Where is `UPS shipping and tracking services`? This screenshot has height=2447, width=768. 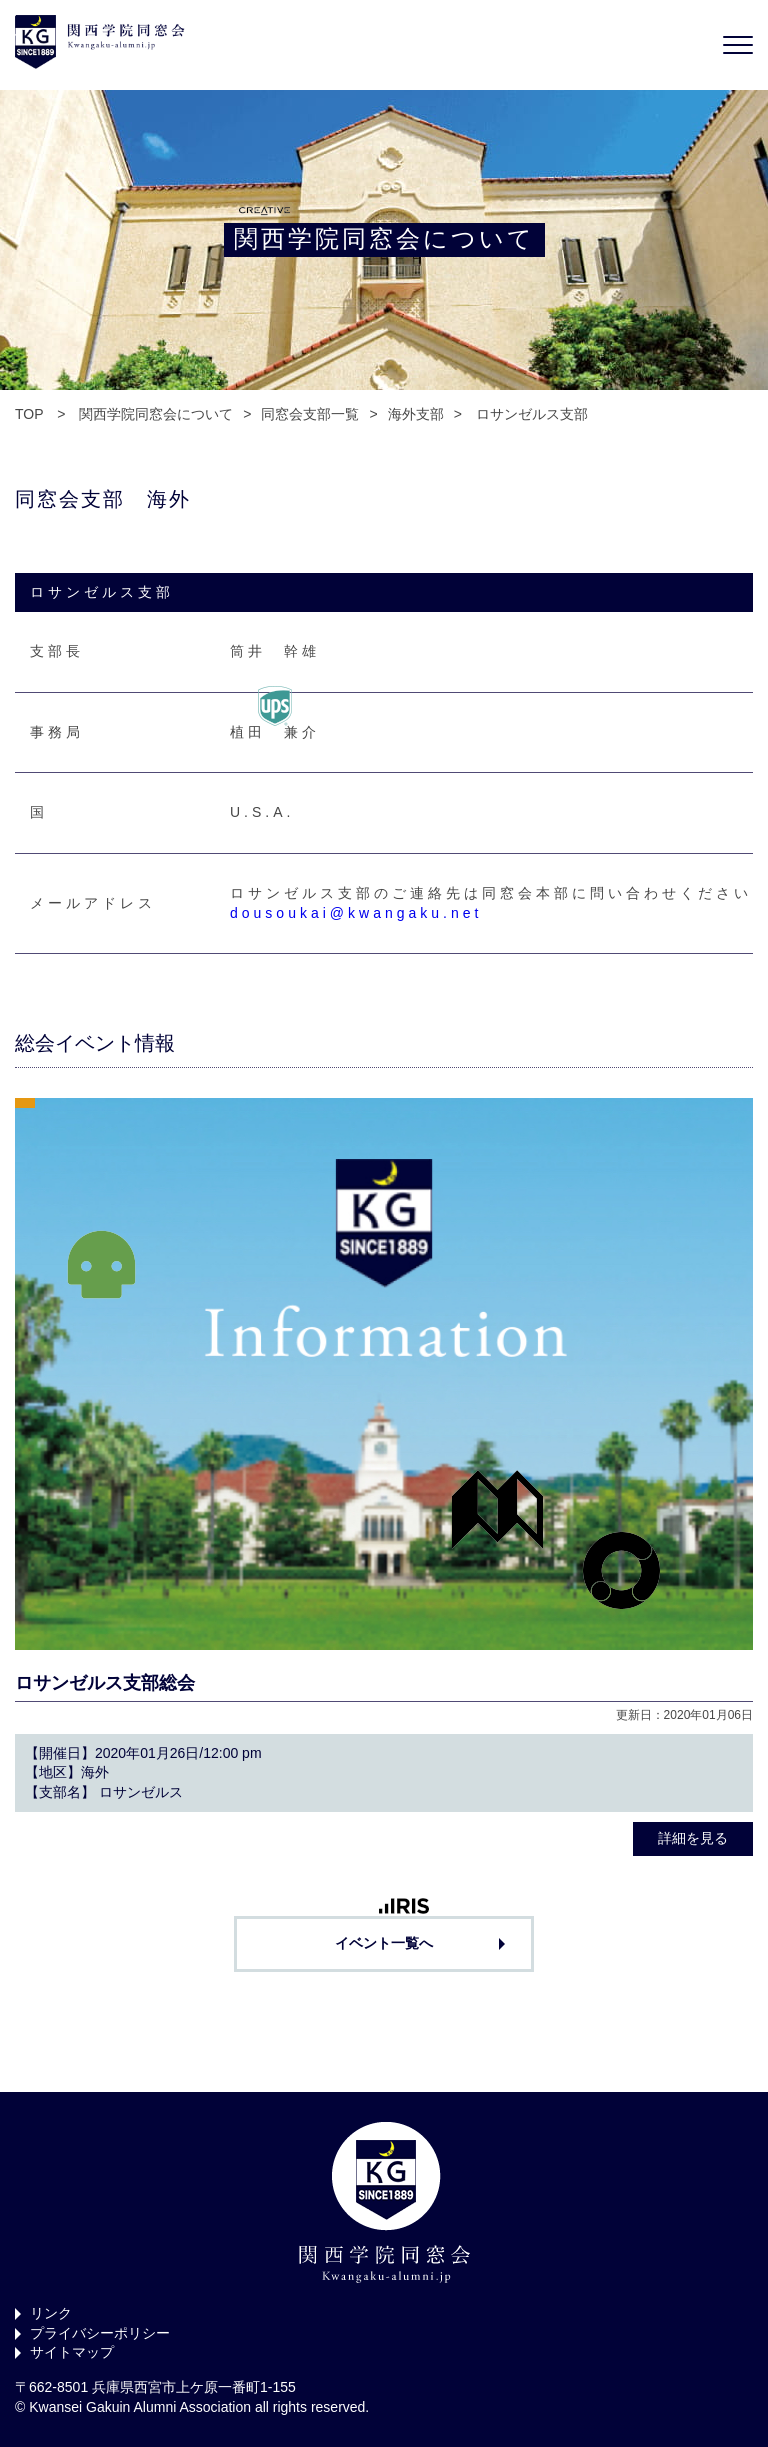 UPS shipping and tracking services is located at coordinates (275, 706).